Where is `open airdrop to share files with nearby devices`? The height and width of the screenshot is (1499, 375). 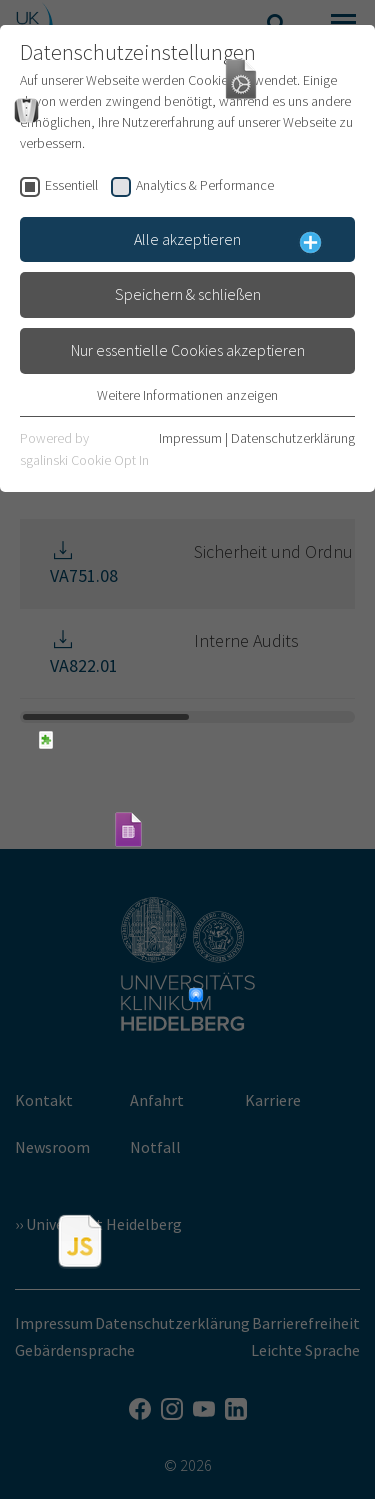
open airdrop to share files with nearby devices is located at coordinates (196, 995).